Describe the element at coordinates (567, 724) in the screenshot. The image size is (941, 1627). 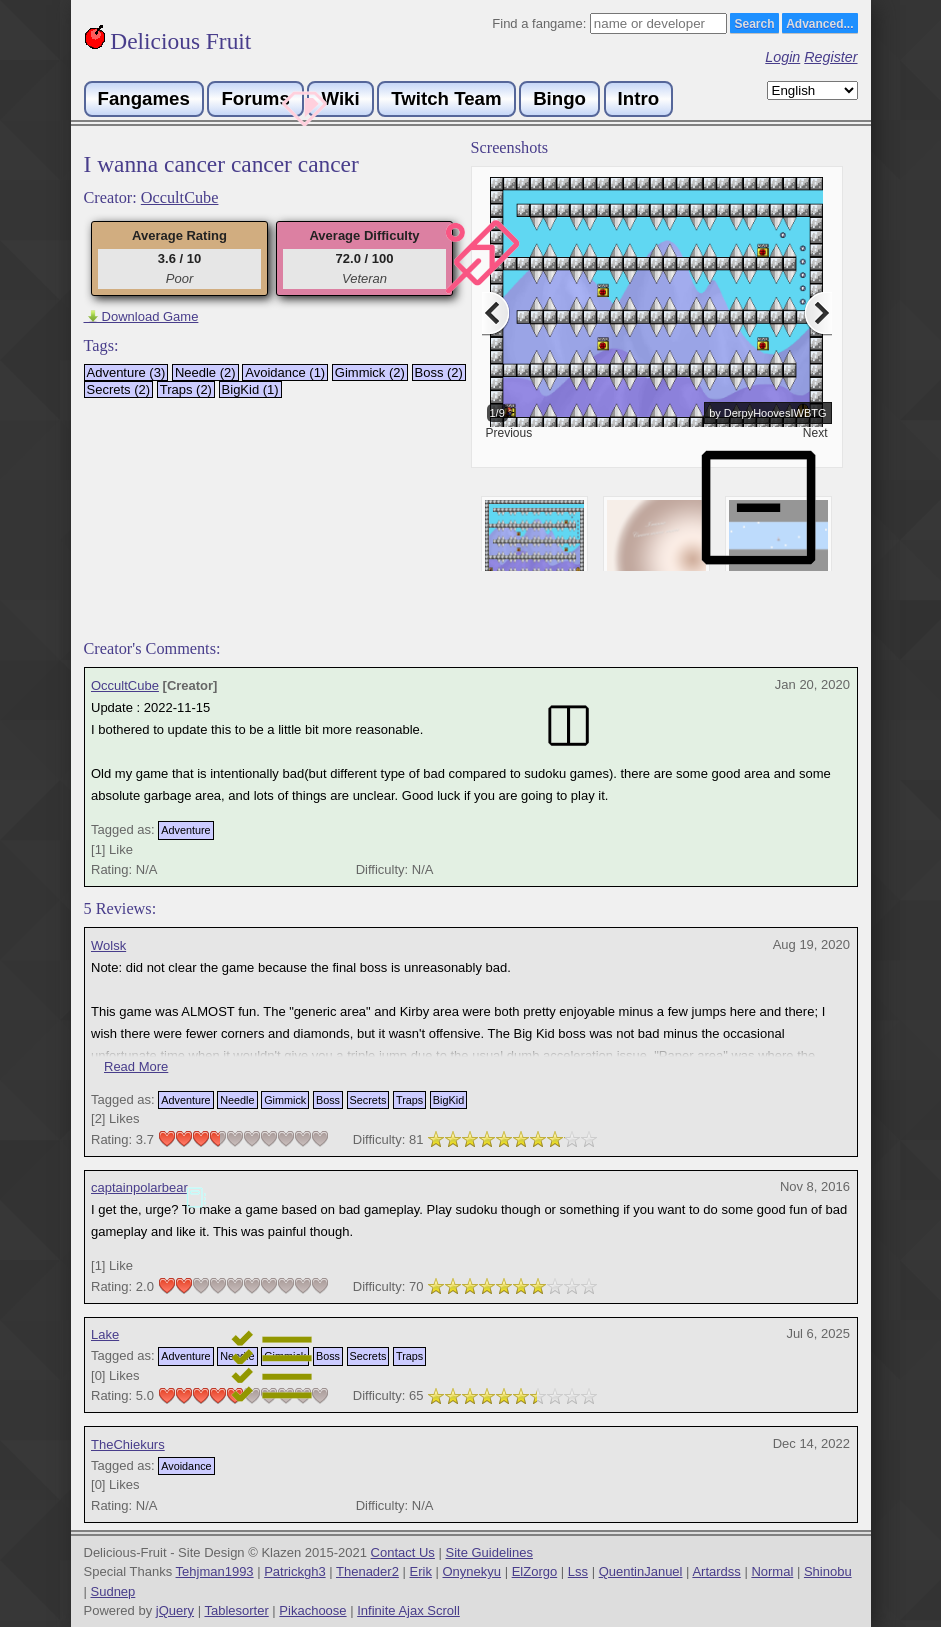
I see `split editor view horizontally` at that location.